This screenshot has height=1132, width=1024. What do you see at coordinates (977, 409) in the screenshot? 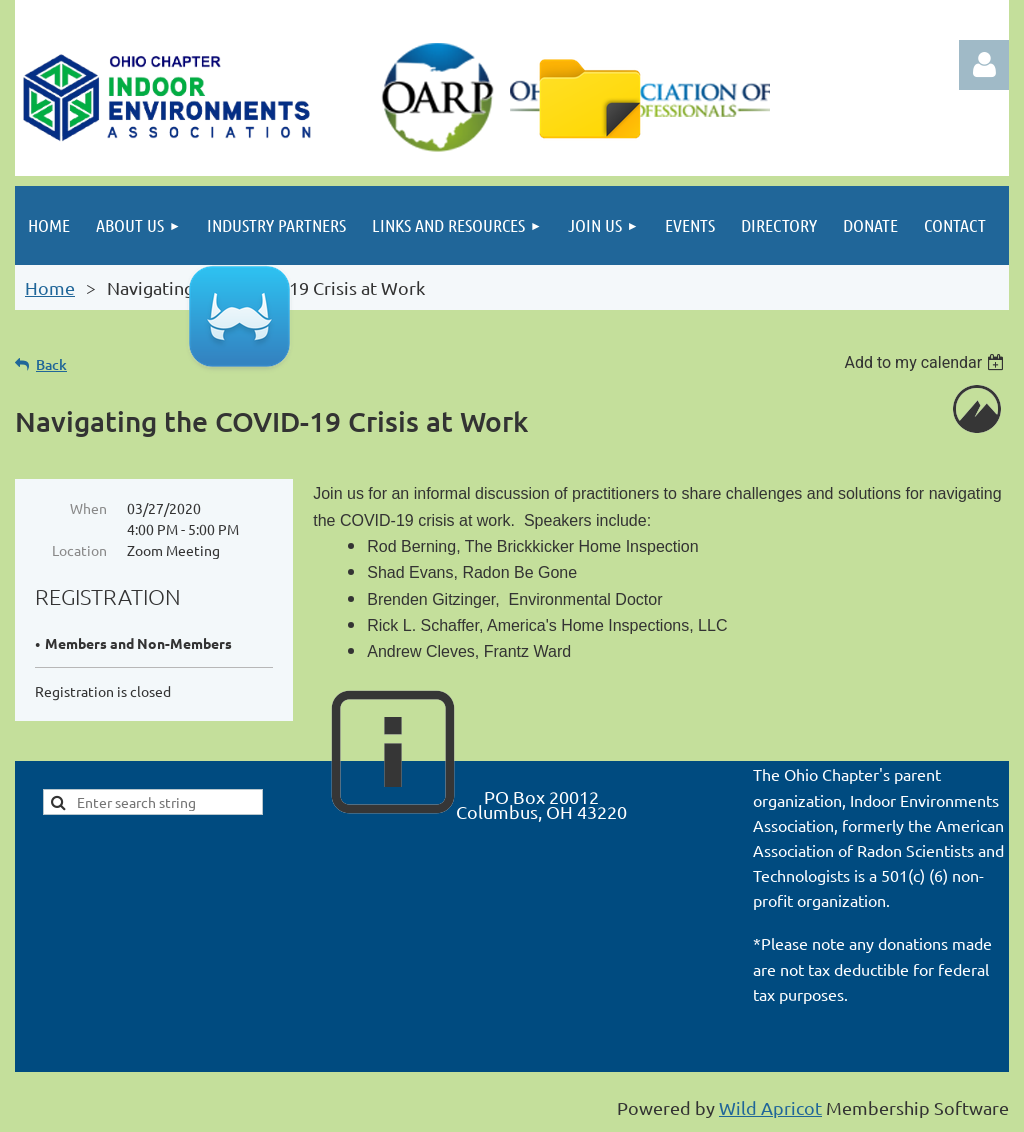
I see `launch cinnamon desktop environment` at bounding box center [977, 409].